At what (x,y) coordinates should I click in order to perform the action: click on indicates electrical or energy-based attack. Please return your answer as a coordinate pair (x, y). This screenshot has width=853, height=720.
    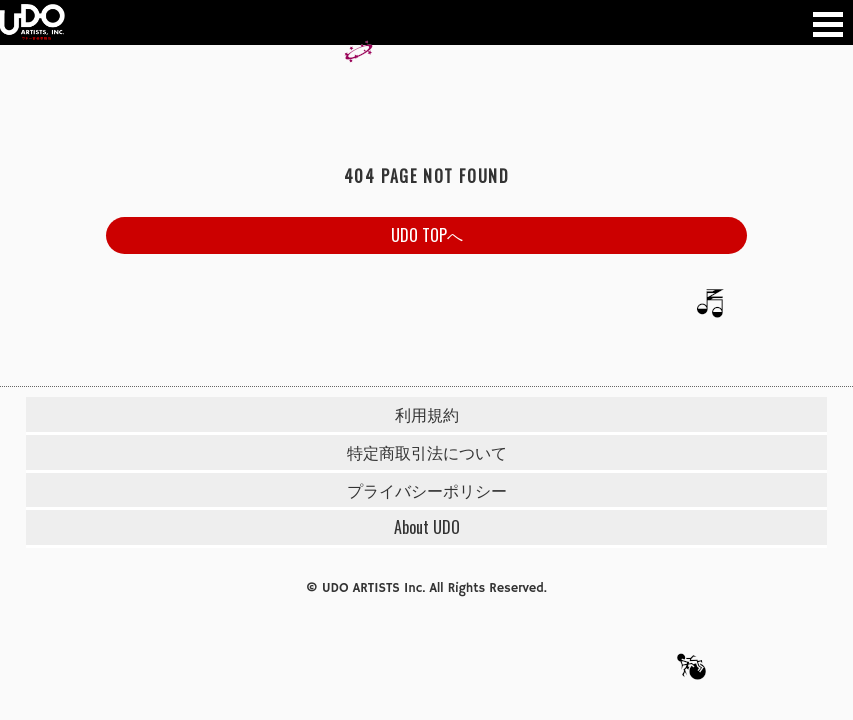
    Looking at the image, I should click on (691, 666).